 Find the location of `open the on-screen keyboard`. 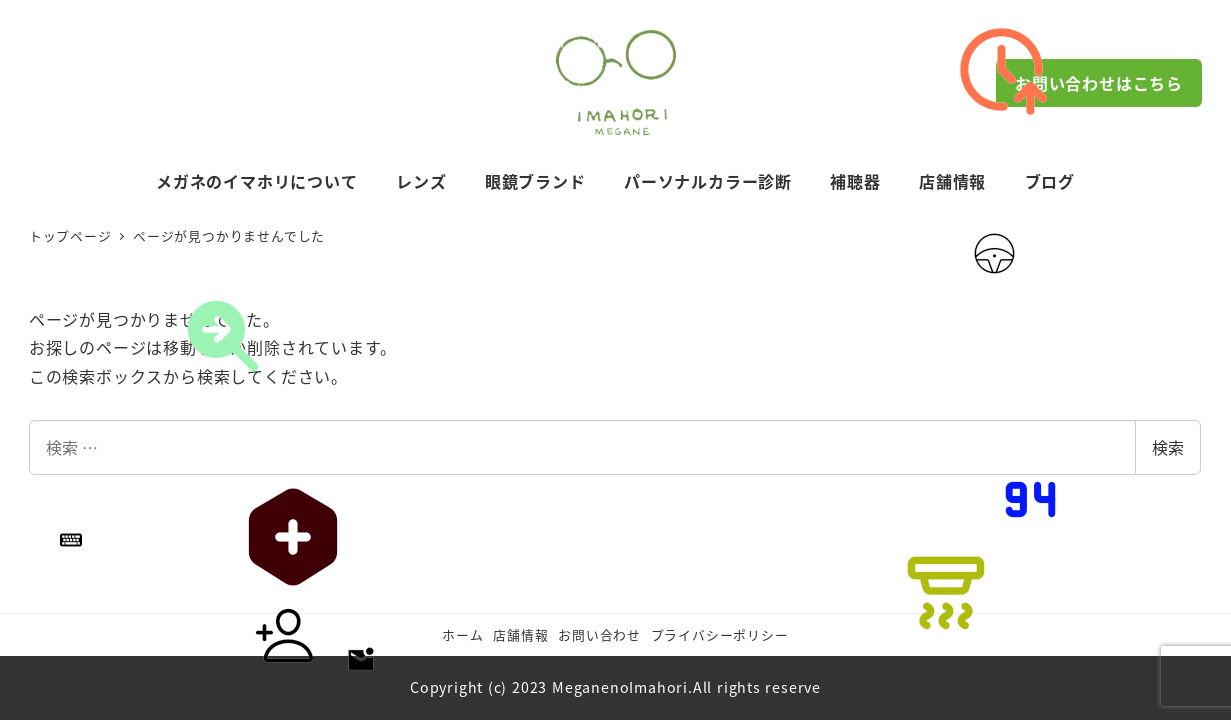

open the on-screen keyboard is located at coordinates (71, 540).